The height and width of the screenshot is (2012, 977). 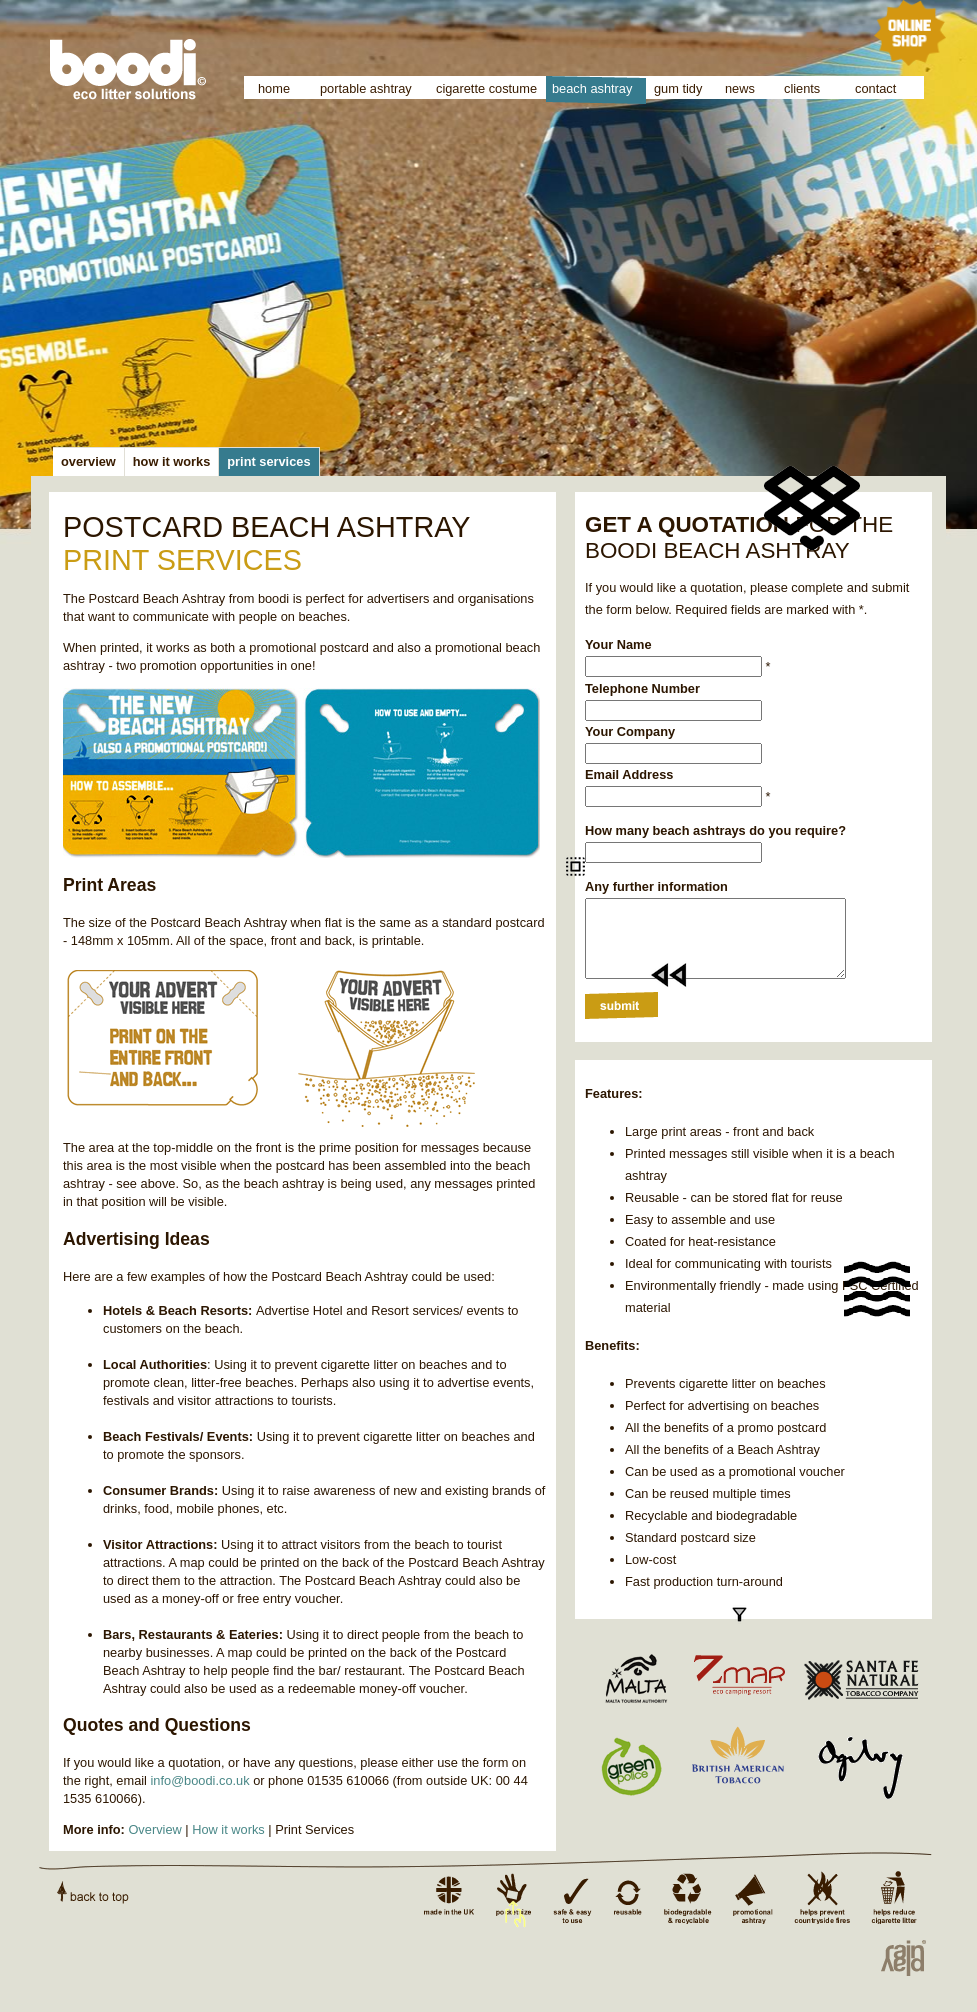 I want to click on filter or sort content, so click(x=739, y=1614).